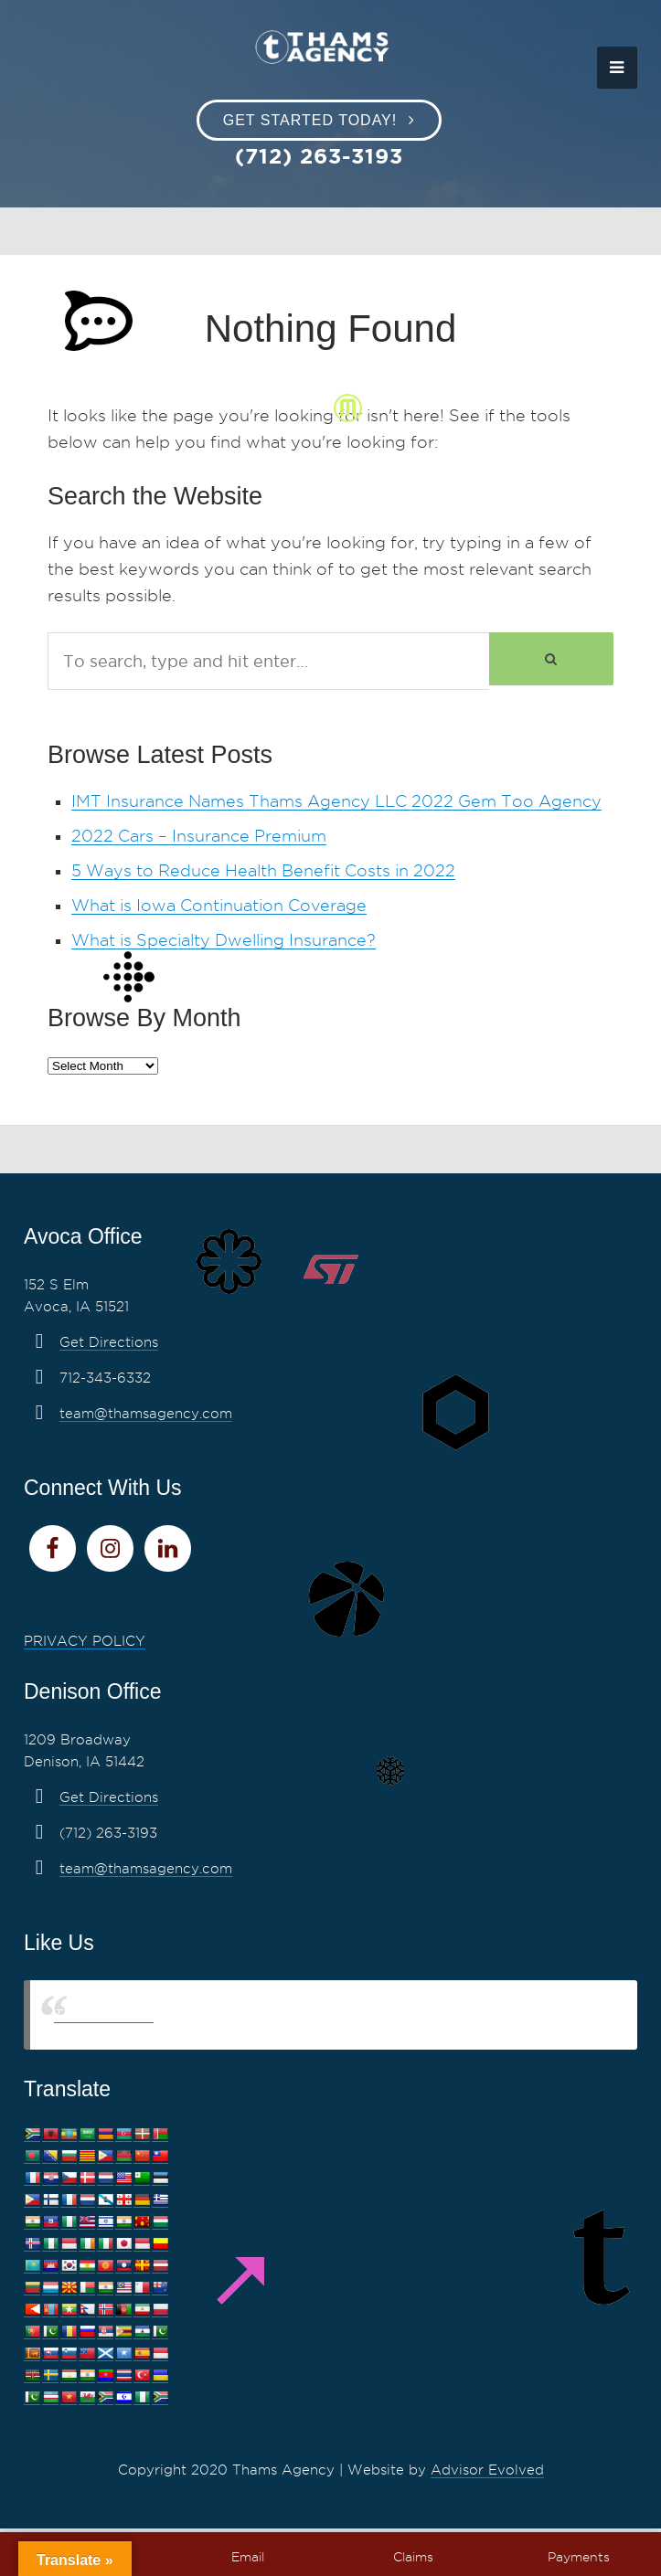  I want to click on svg file format indicator, so click(229, 1261).